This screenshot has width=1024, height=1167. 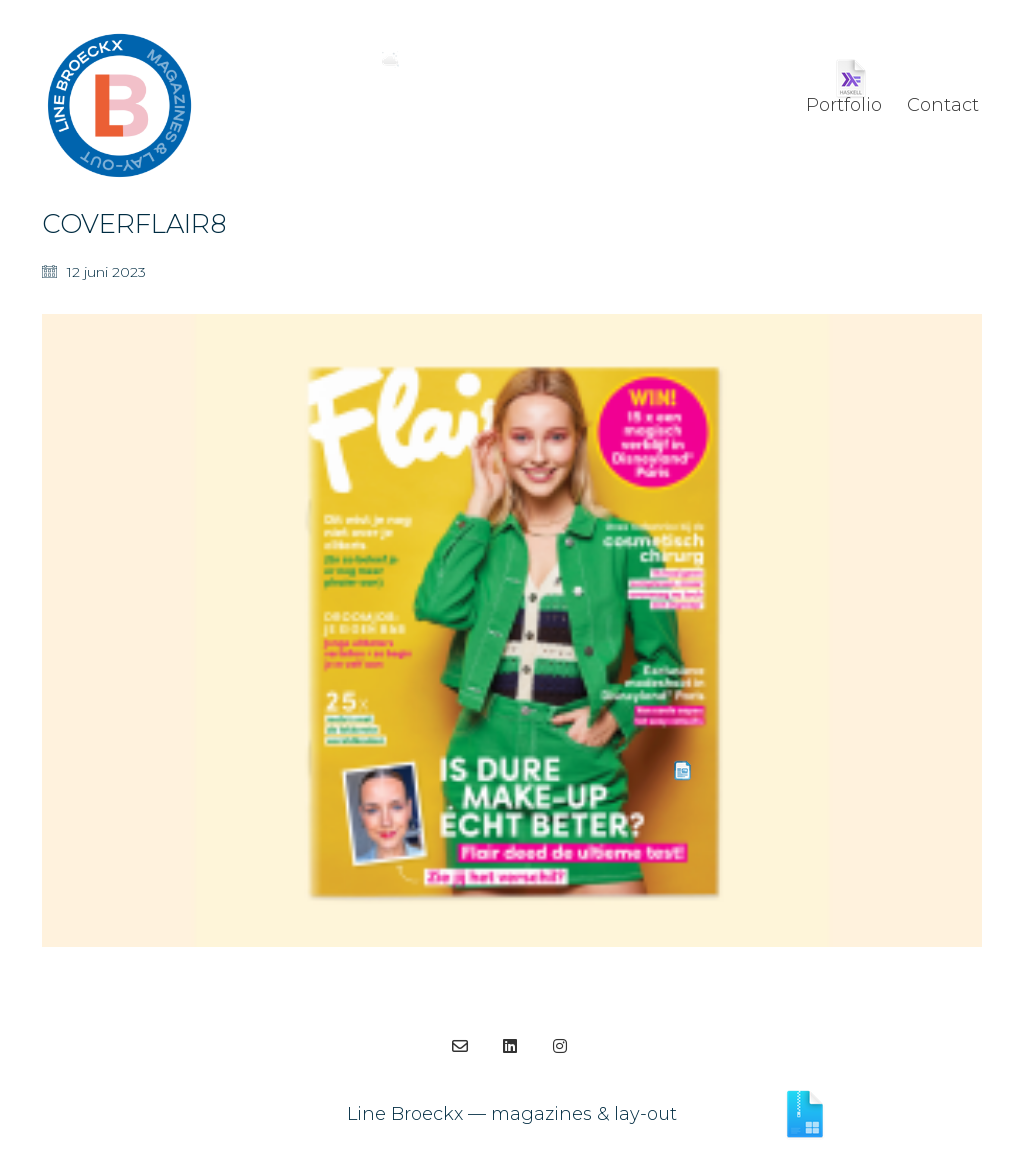 What do you see at coordinates (682, 770) in the screenshot?
I see `open a libreoffice writer text document` at bounding box center [682, 770].